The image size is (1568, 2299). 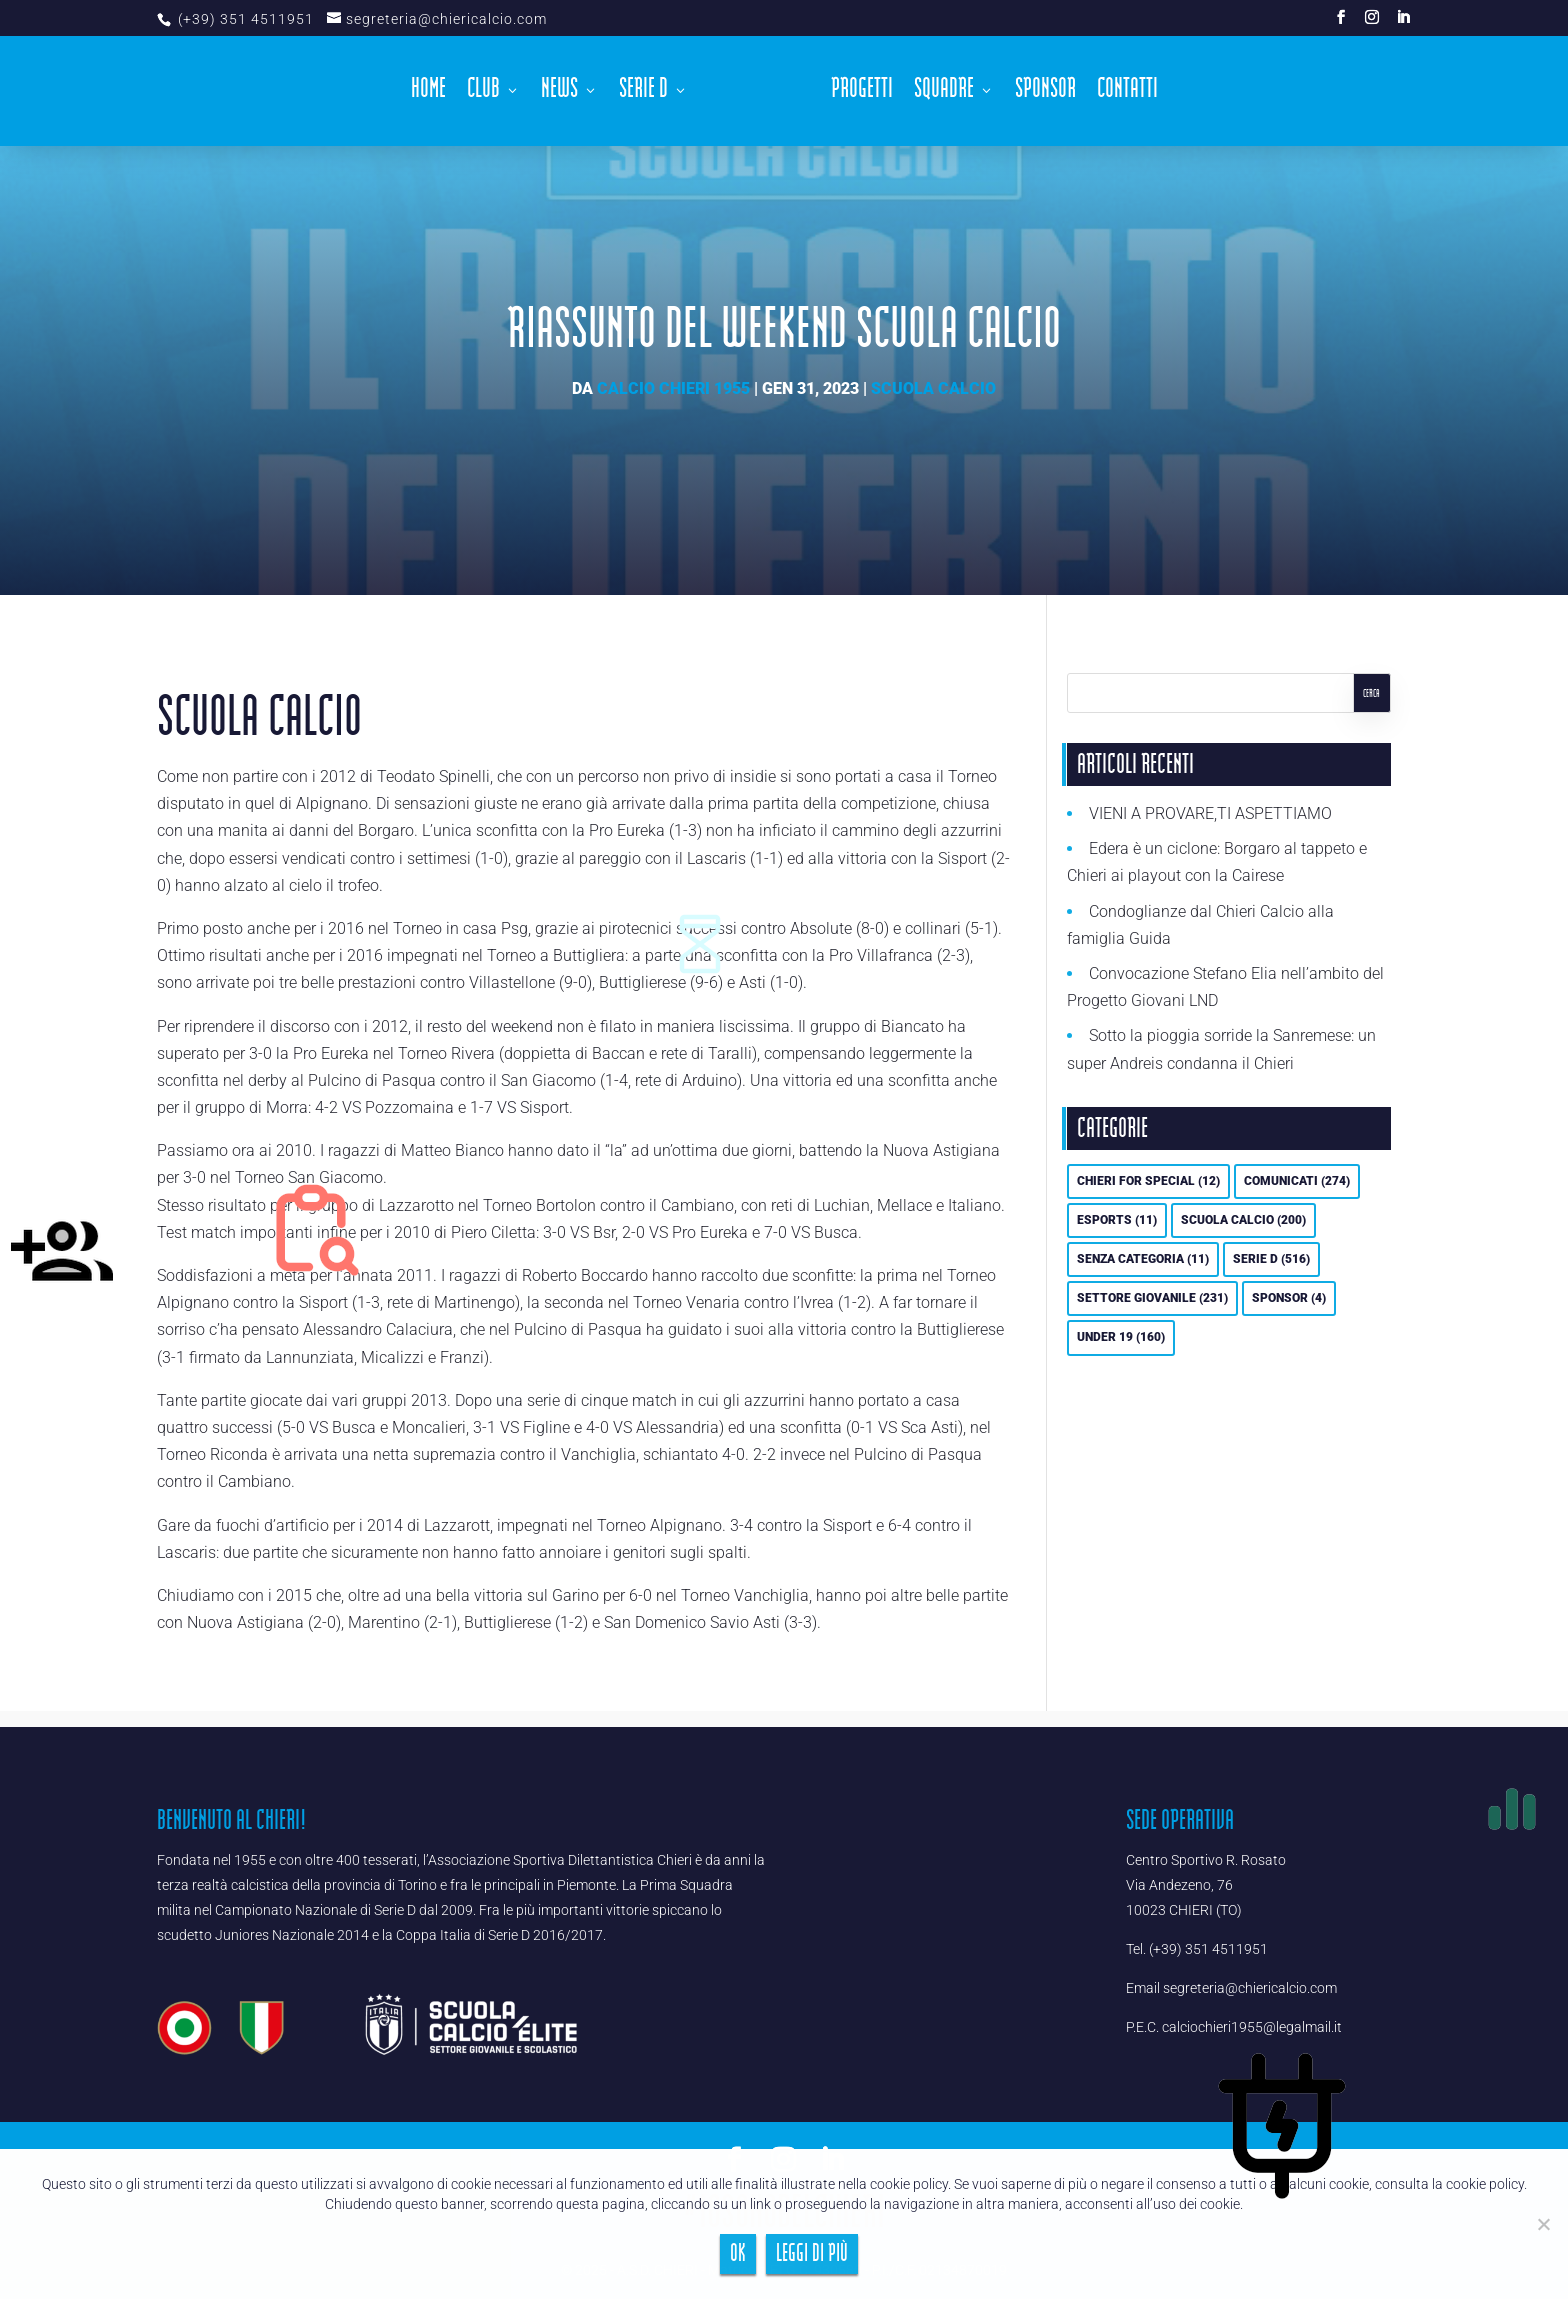 I want to click on search clipboard contents, so click(x=311, y=1228).